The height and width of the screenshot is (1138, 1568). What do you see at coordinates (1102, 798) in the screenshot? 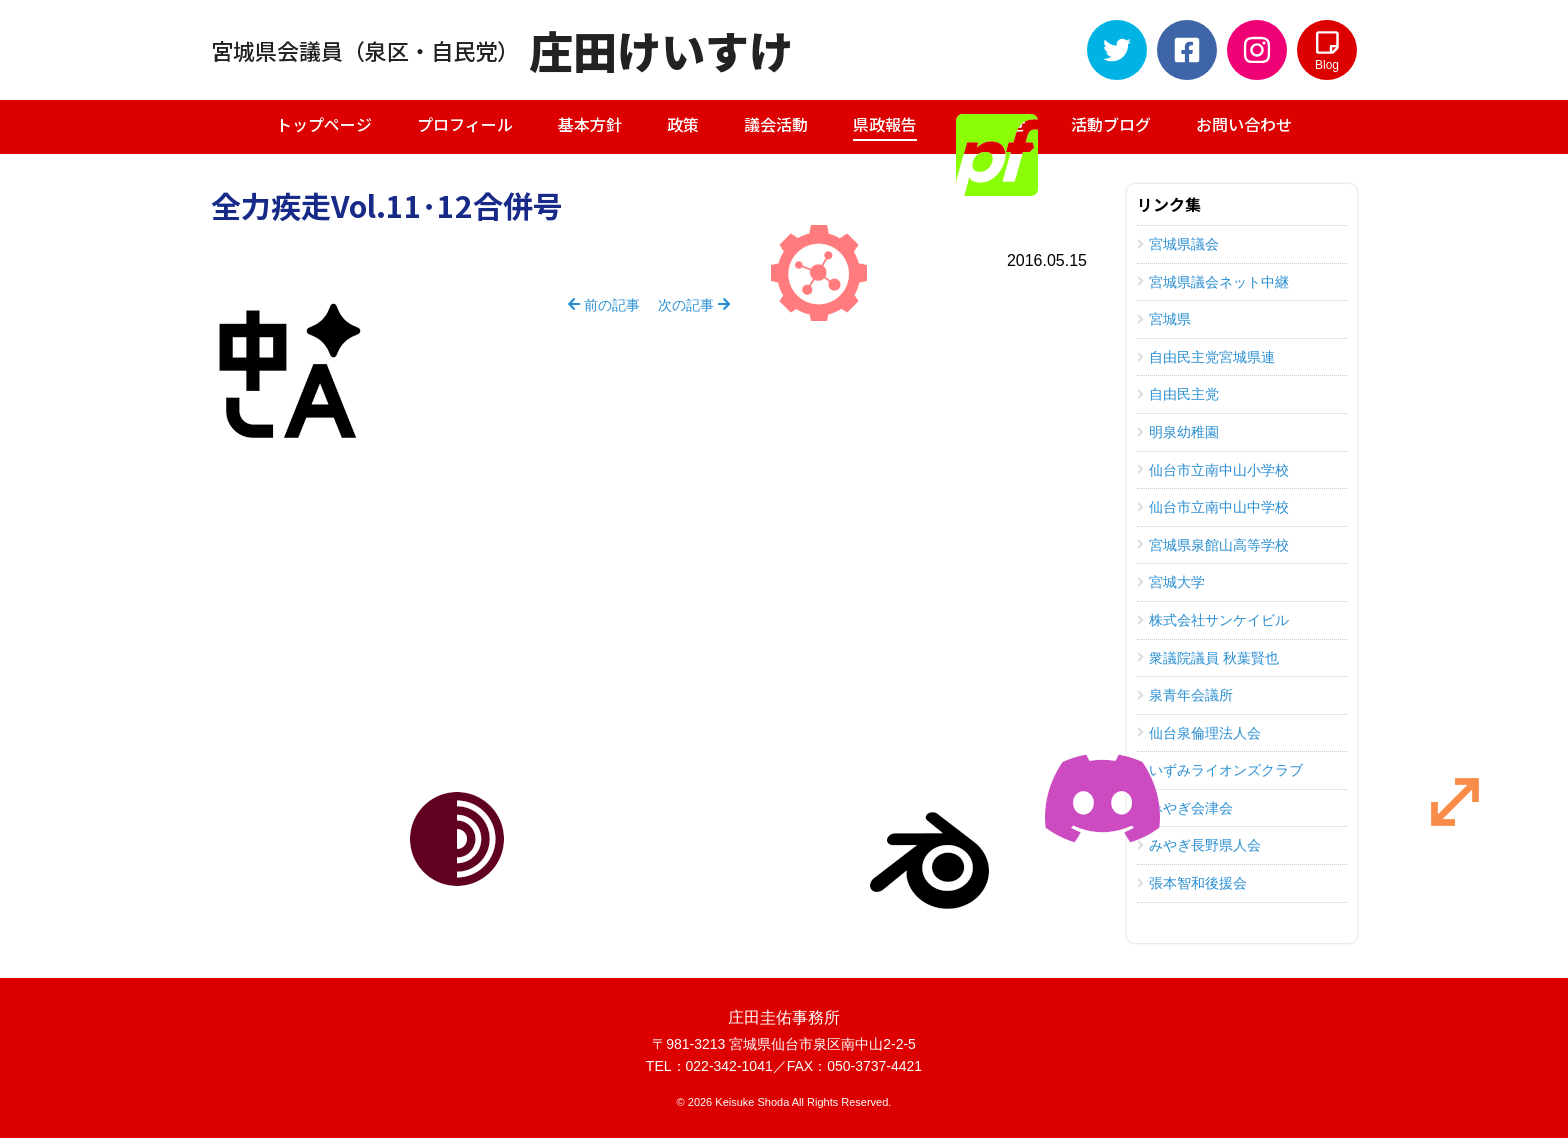
I see `open Discord app` at bounding box center [1102, 798].